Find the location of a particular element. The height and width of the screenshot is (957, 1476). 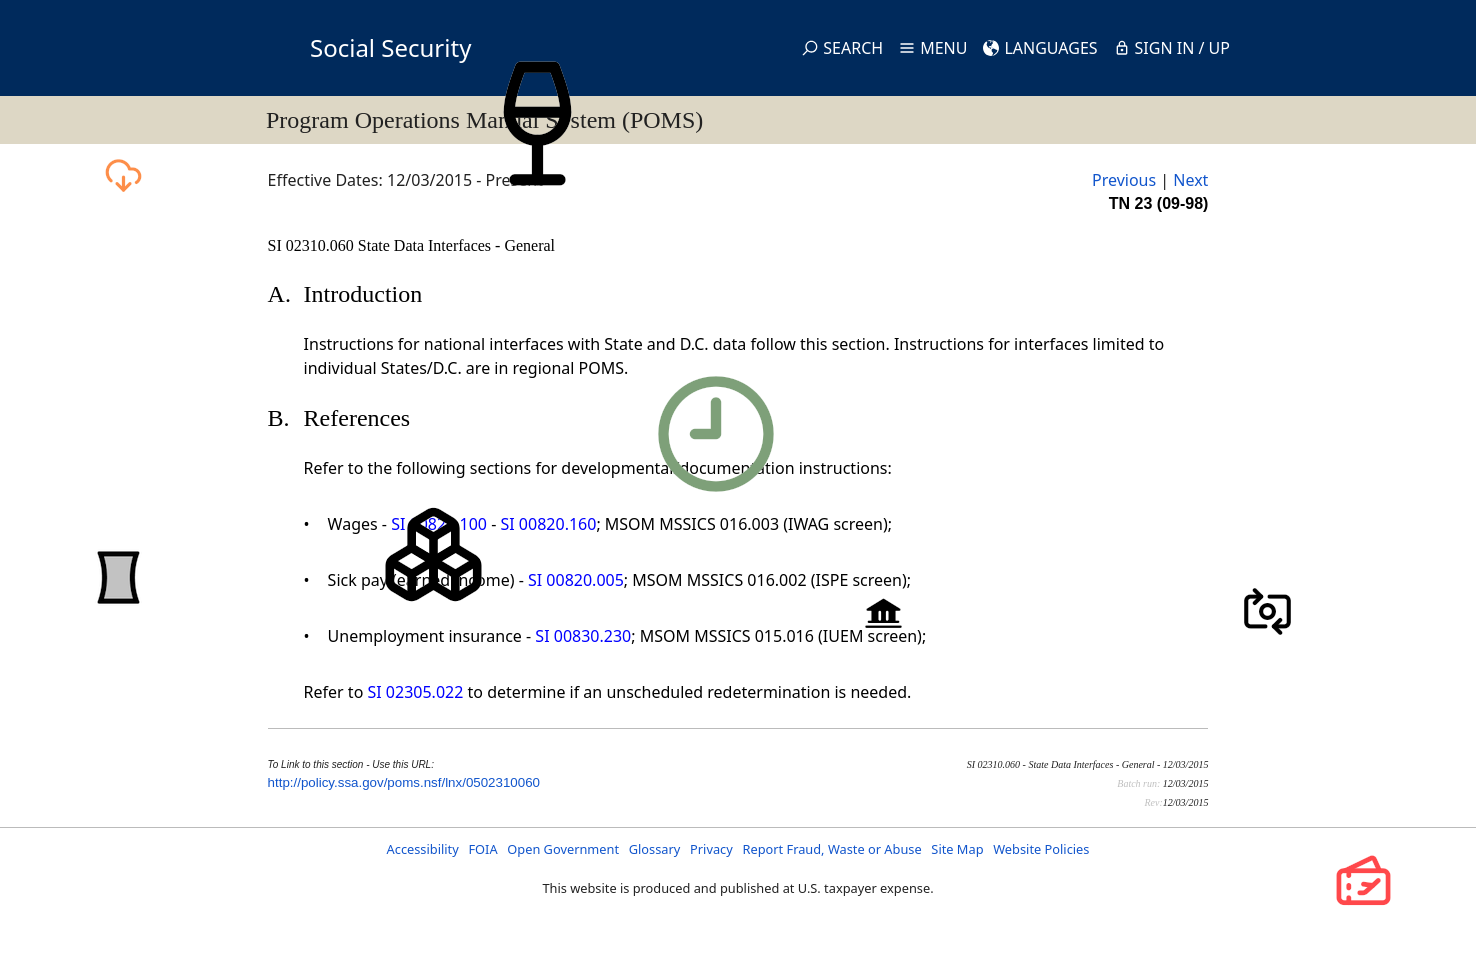

access banking or financial services is located at coordinates (883, 614).